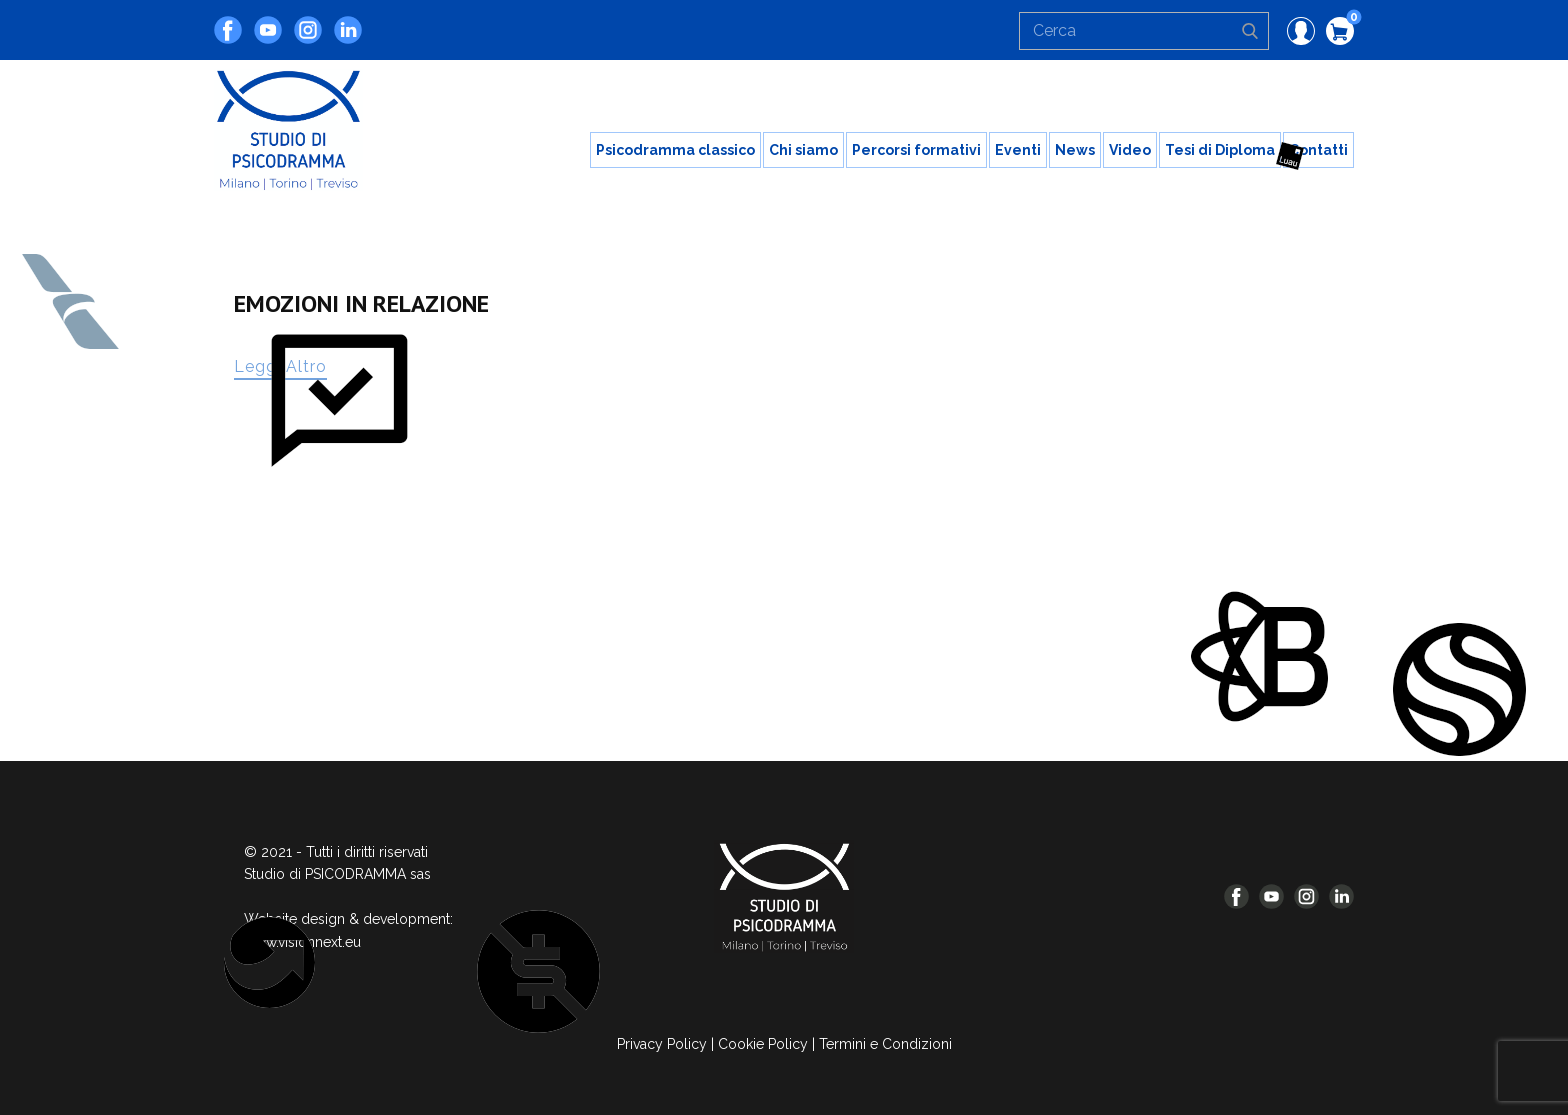  What do you see at coordinates (1459, 689) in the screenshot?
I see `open the spond app` at bounding box center [1459, 689].